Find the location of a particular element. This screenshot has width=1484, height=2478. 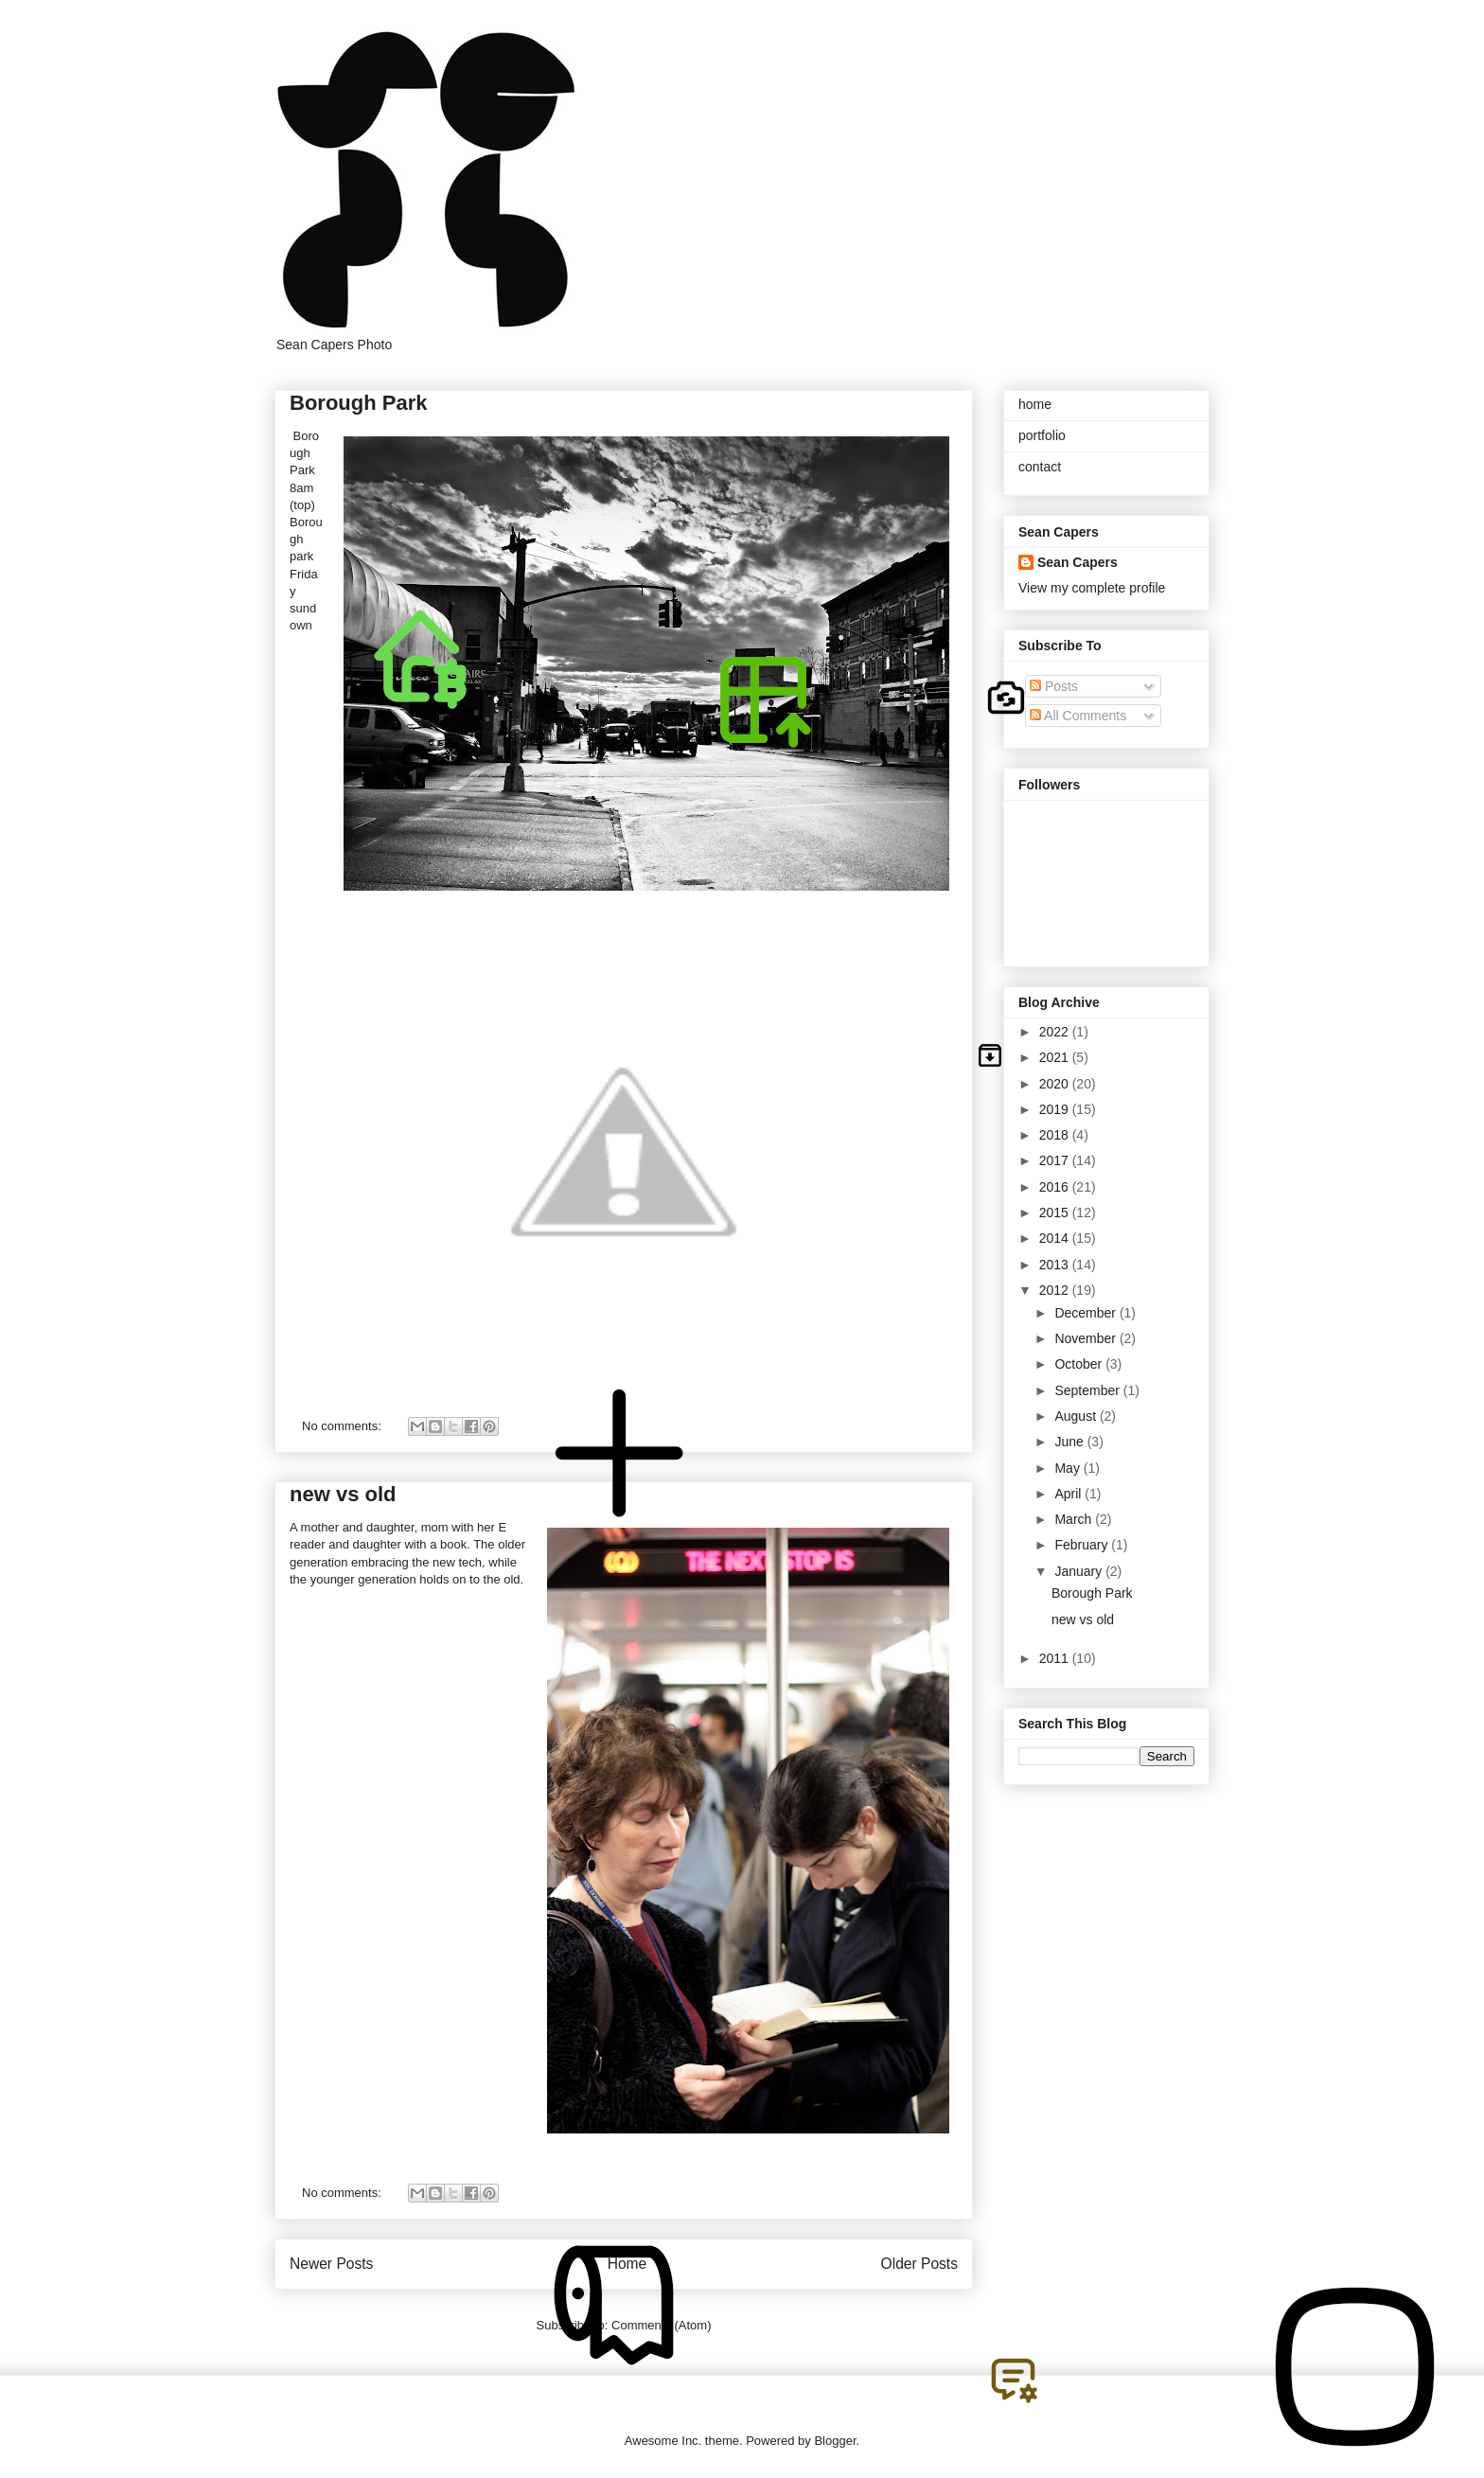

add a new item is located at coordinates (621, 1455).